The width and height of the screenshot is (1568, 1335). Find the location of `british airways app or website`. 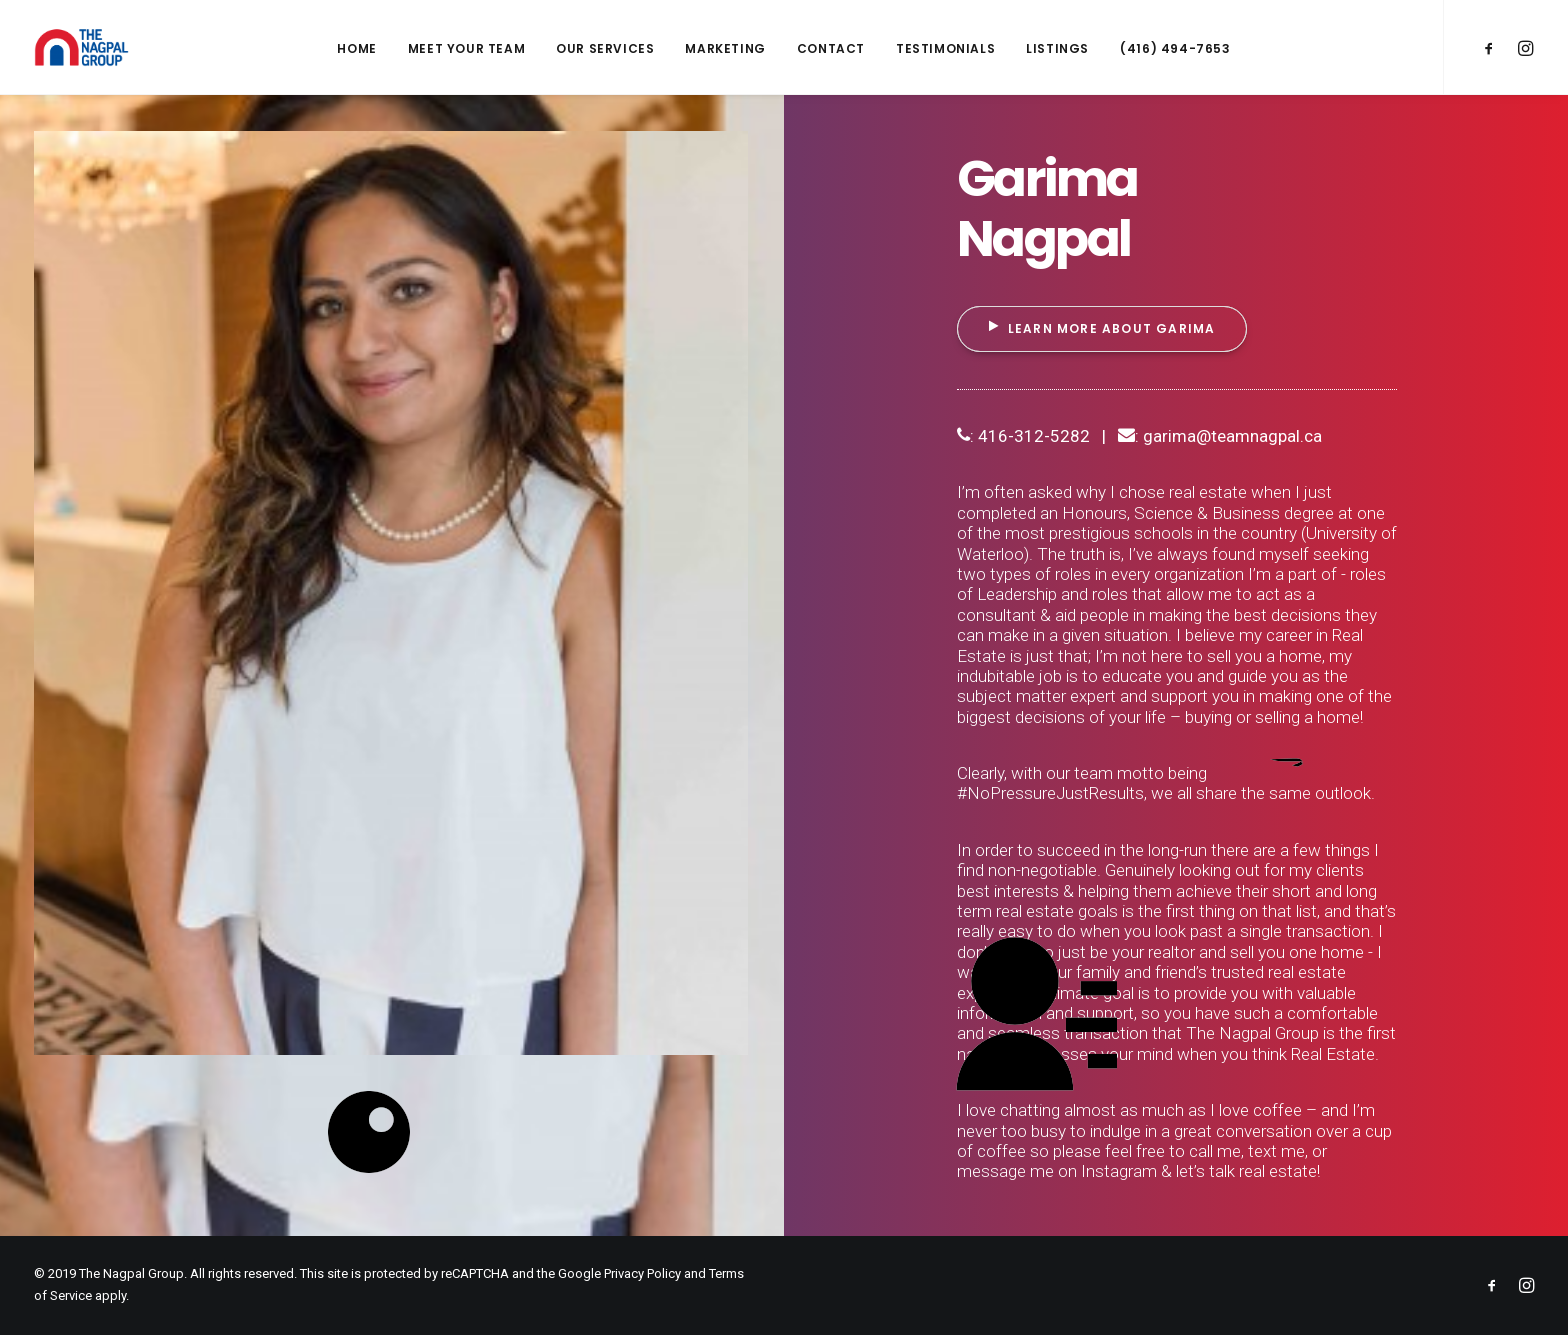

british airways app or website is located at coordinates (1286, 762).